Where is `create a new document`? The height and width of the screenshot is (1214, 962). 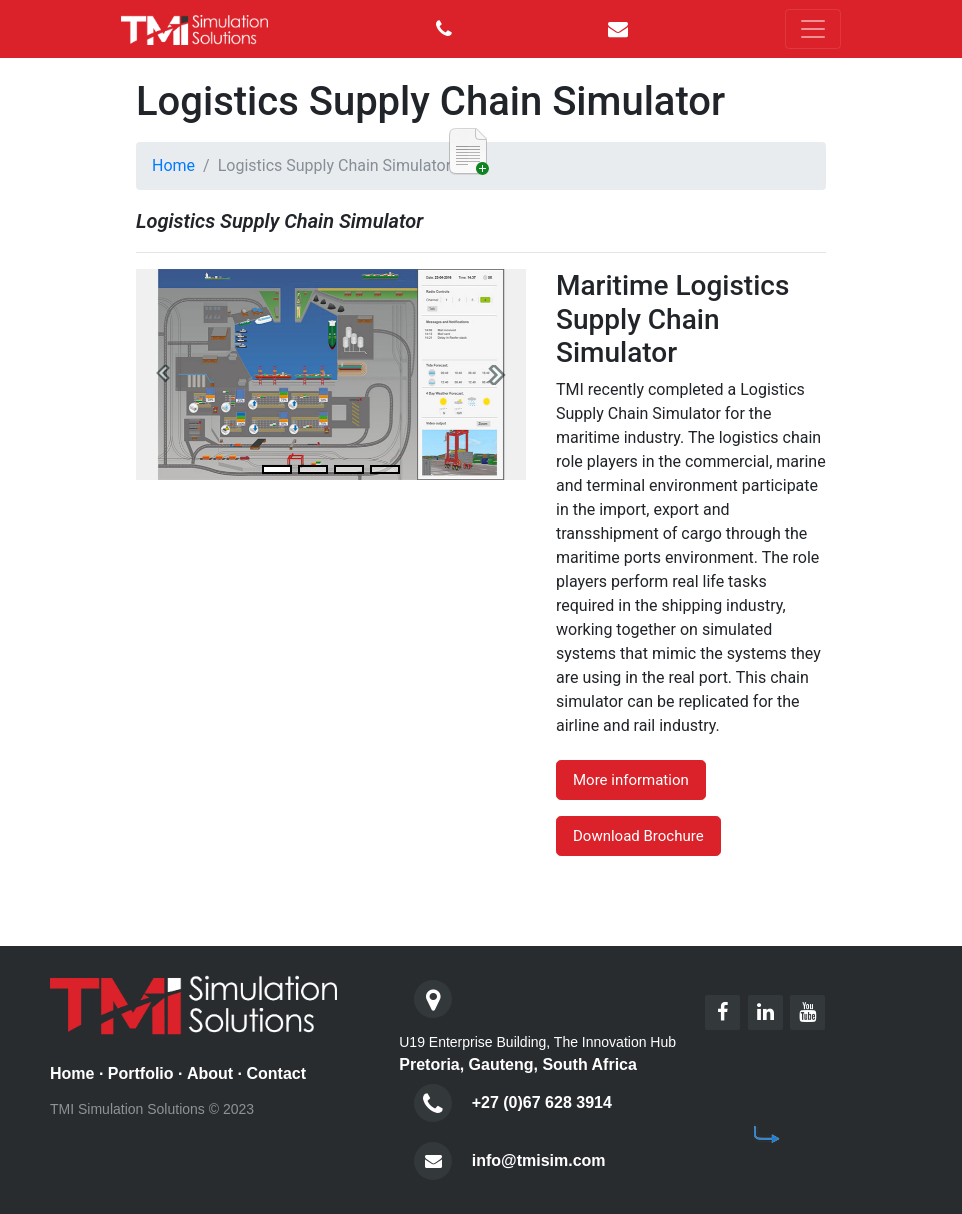 create a new document is located at coordinates (468, 151).